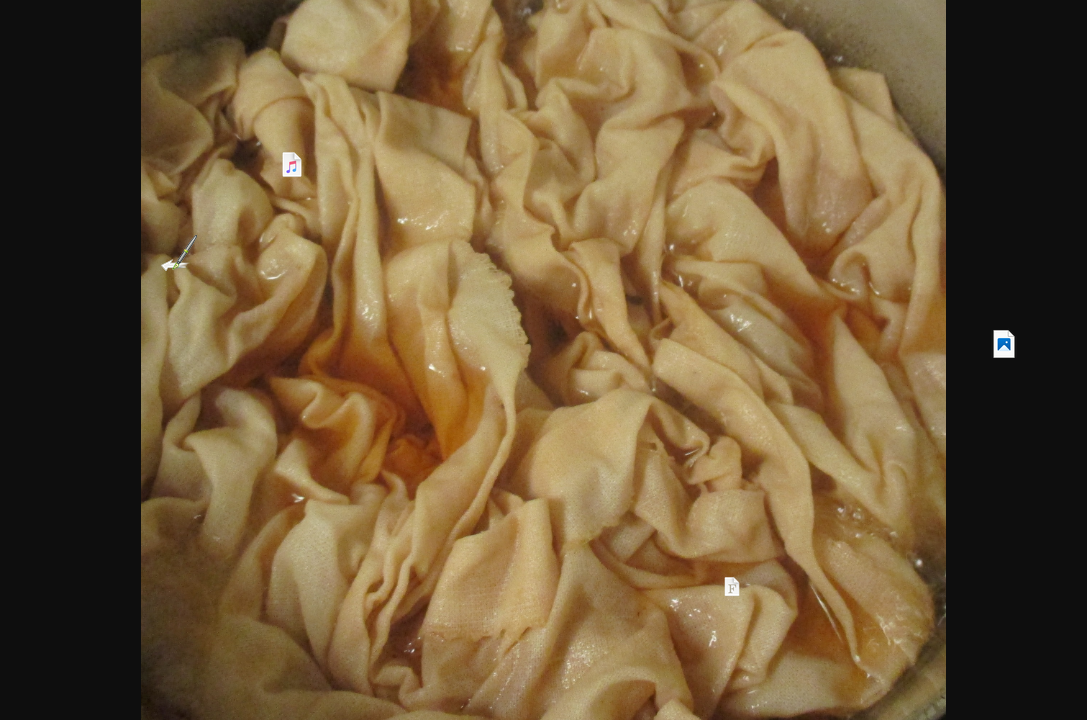 The image size is (1087, 720). I want to click on a fortran source code file, so click(732, 587).